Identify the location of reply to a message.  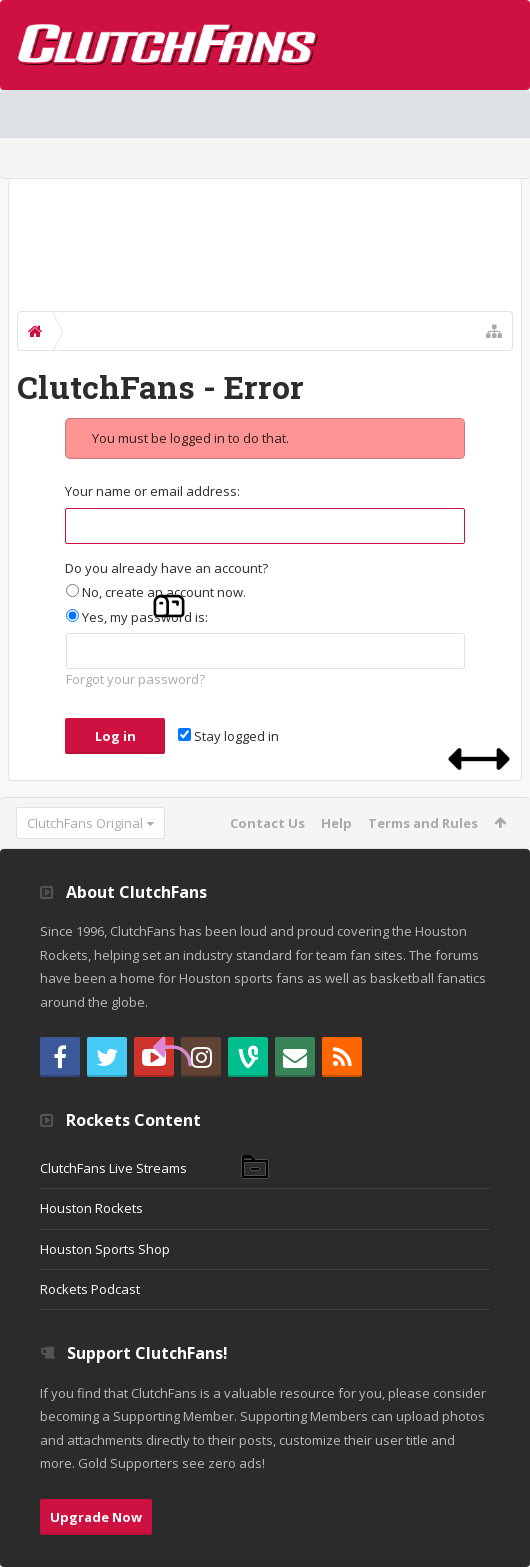
(172, 1051).